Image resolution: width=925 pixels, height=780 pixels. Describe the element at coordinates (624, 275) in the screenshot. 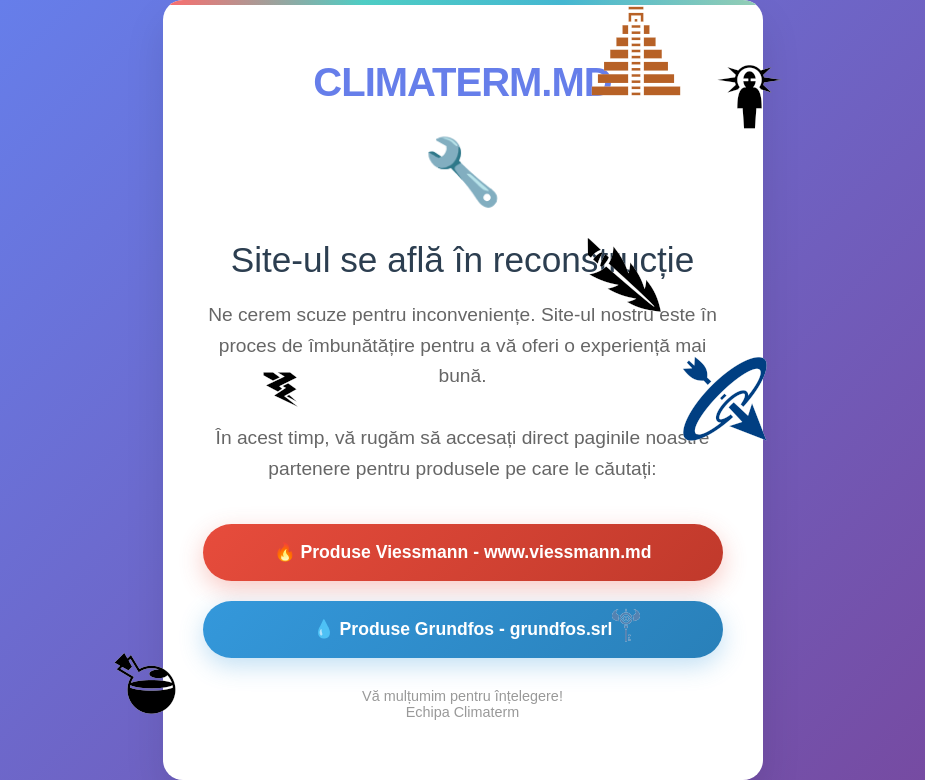

I see `equip a spear weapon in game` at that location.